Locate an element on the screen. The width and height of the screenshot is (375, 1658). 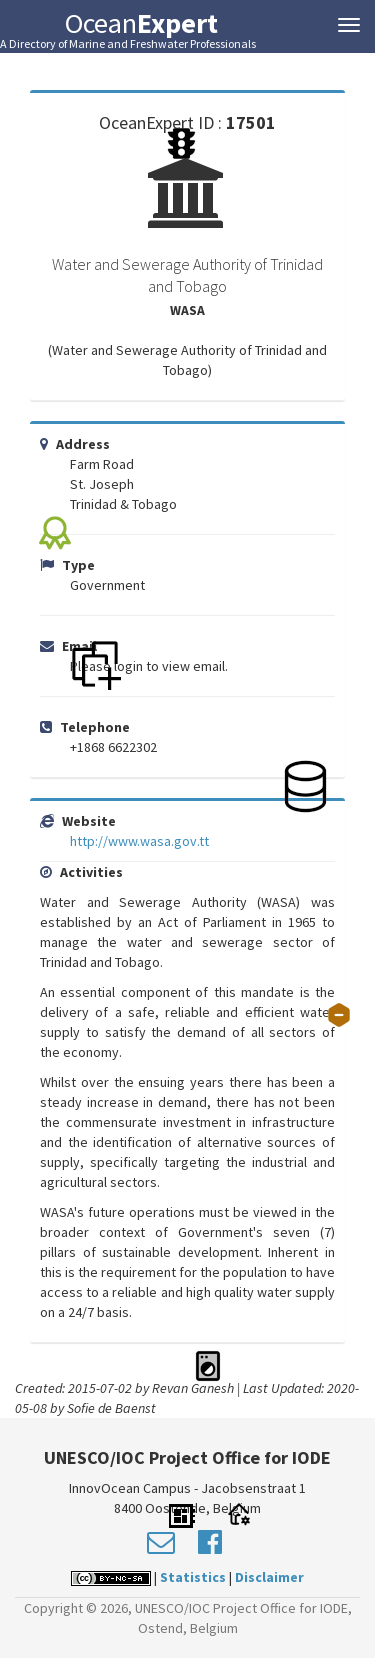
access home settings is located at coordinates (239, 1514).